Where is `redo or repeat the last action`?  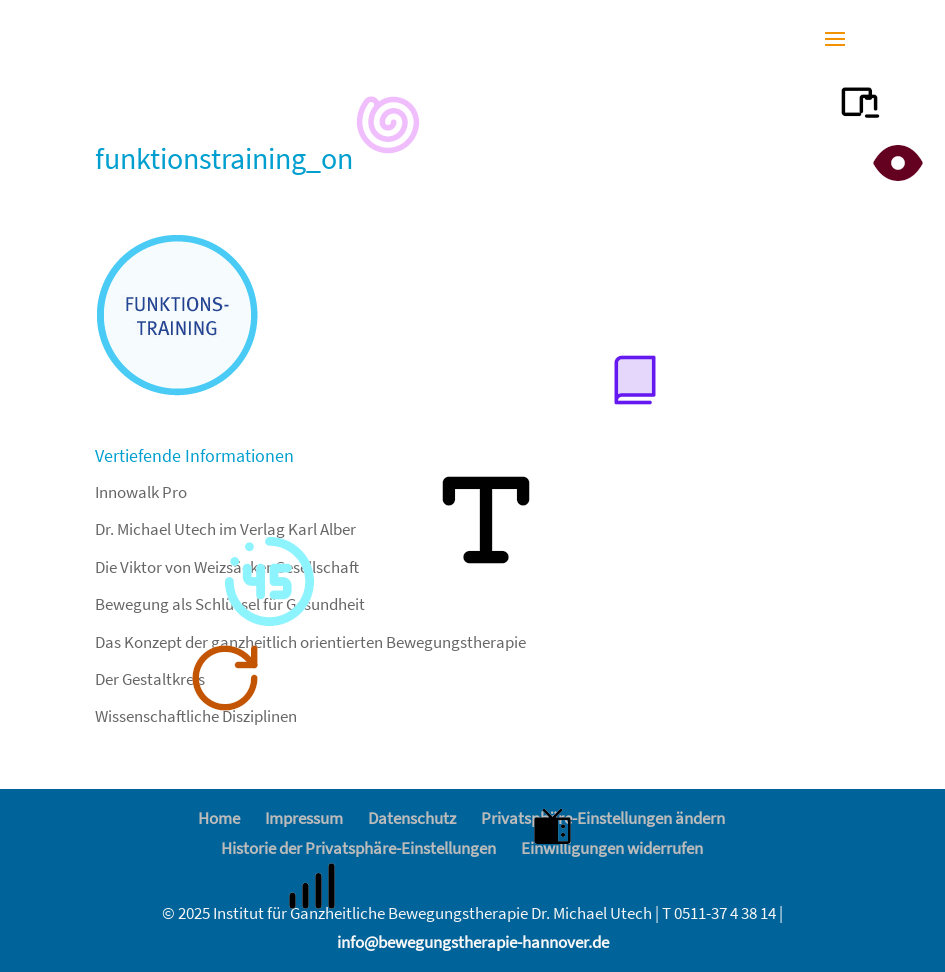
redo or repeat the last action is located at coordinates (225, 678).